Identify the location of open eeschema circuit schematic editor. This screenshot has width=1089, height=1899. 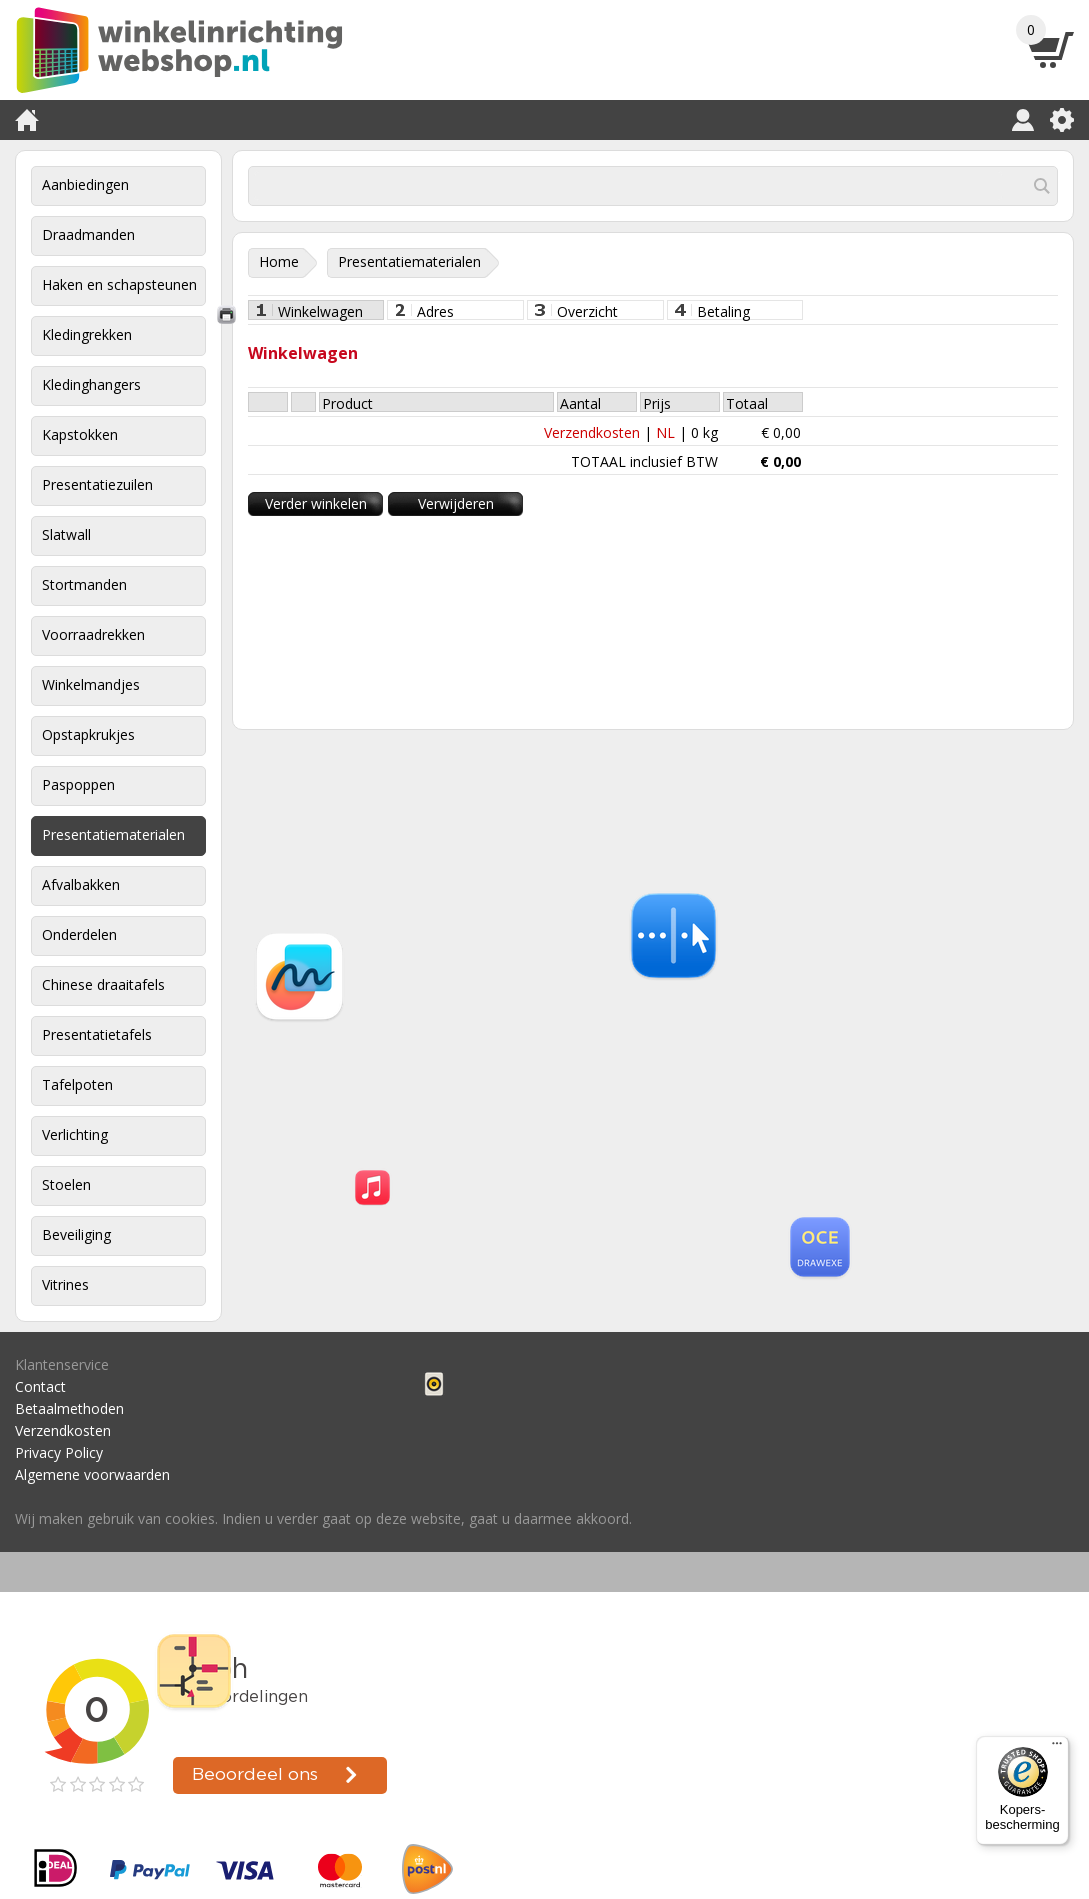
(194, 1671).